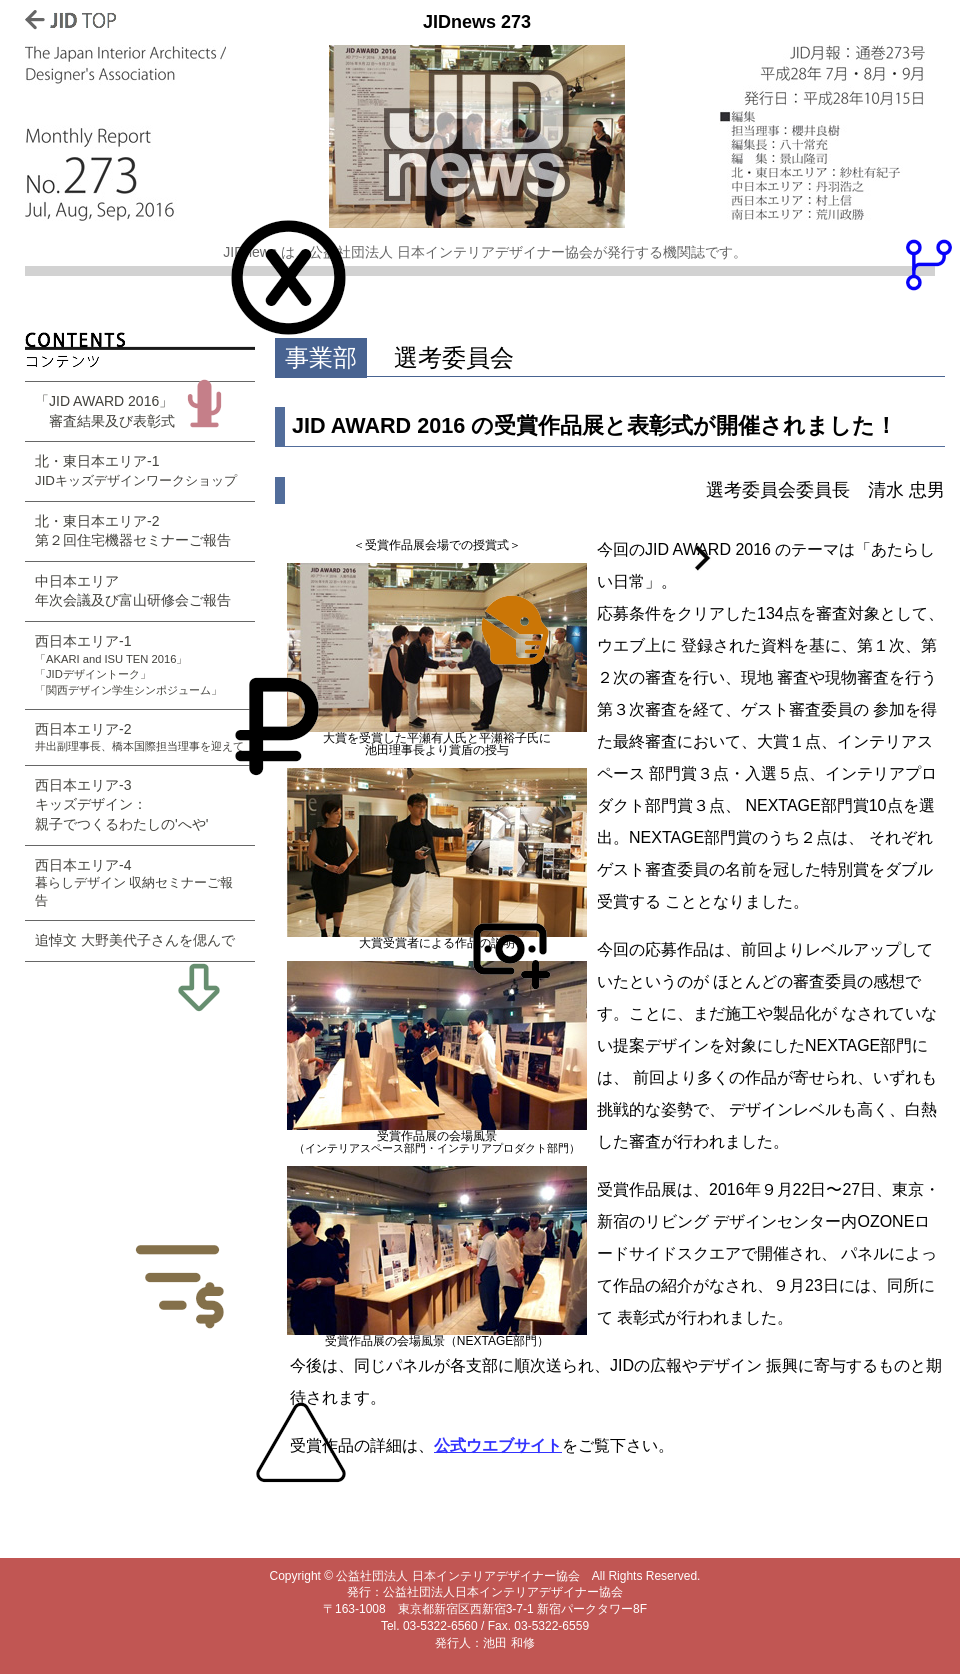  Describe the element at coordinates (929, 265) in the screenshot. I see `view repository branches` at that location.